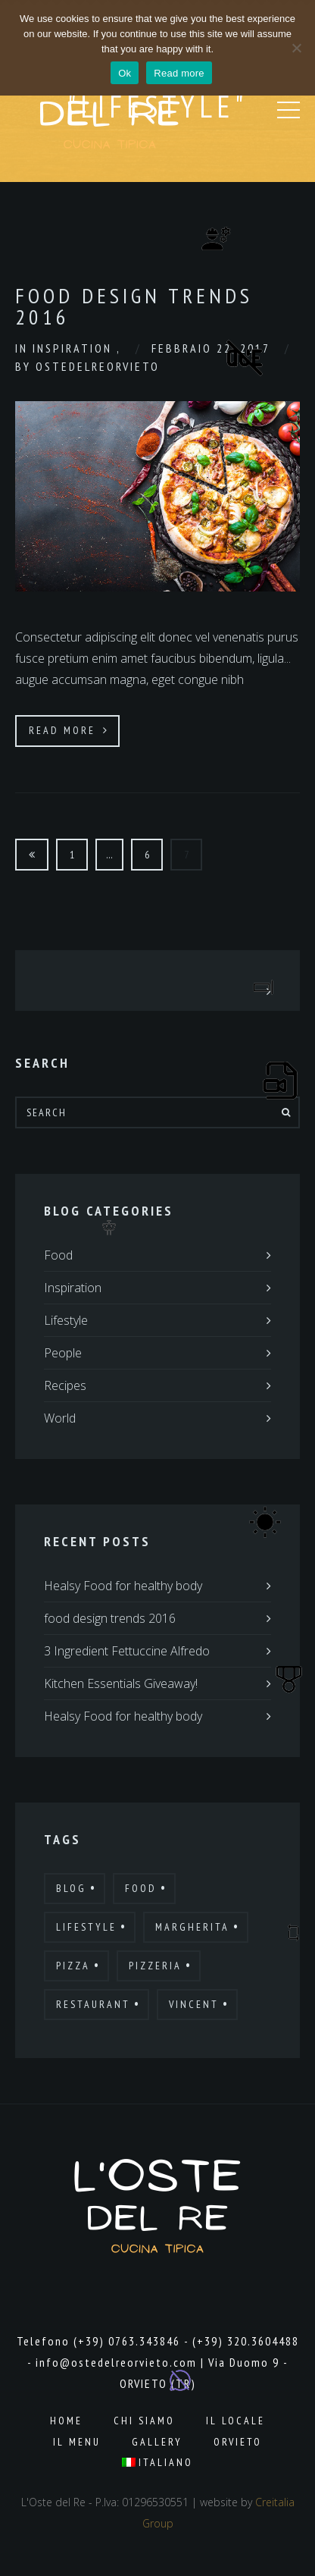 The image size is (315, 2576). Describe the element at coordinates (288, 1677) in the screenshot. I see `view military or veteran status badge` at that location.